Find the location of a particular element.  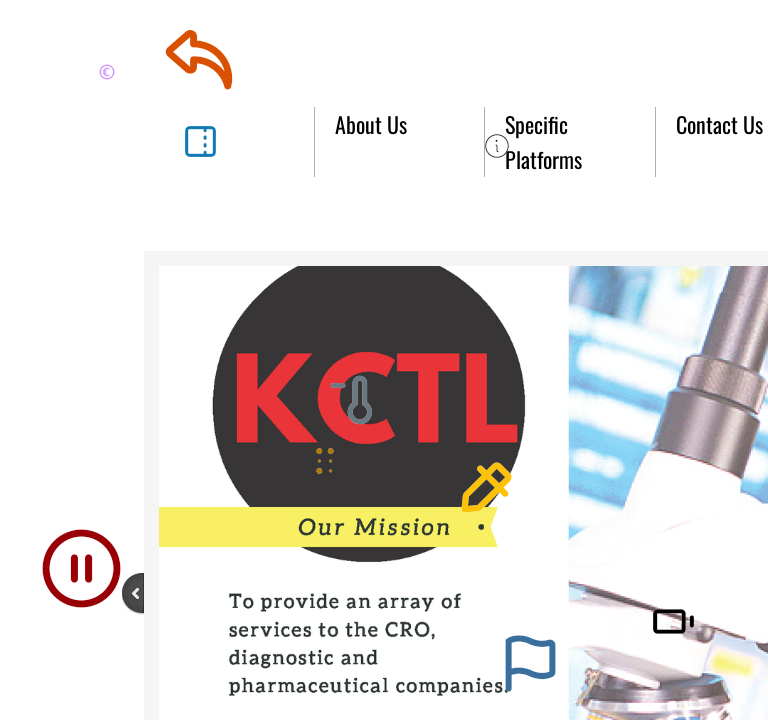

pause media playback is located at coordinates (81, 568).